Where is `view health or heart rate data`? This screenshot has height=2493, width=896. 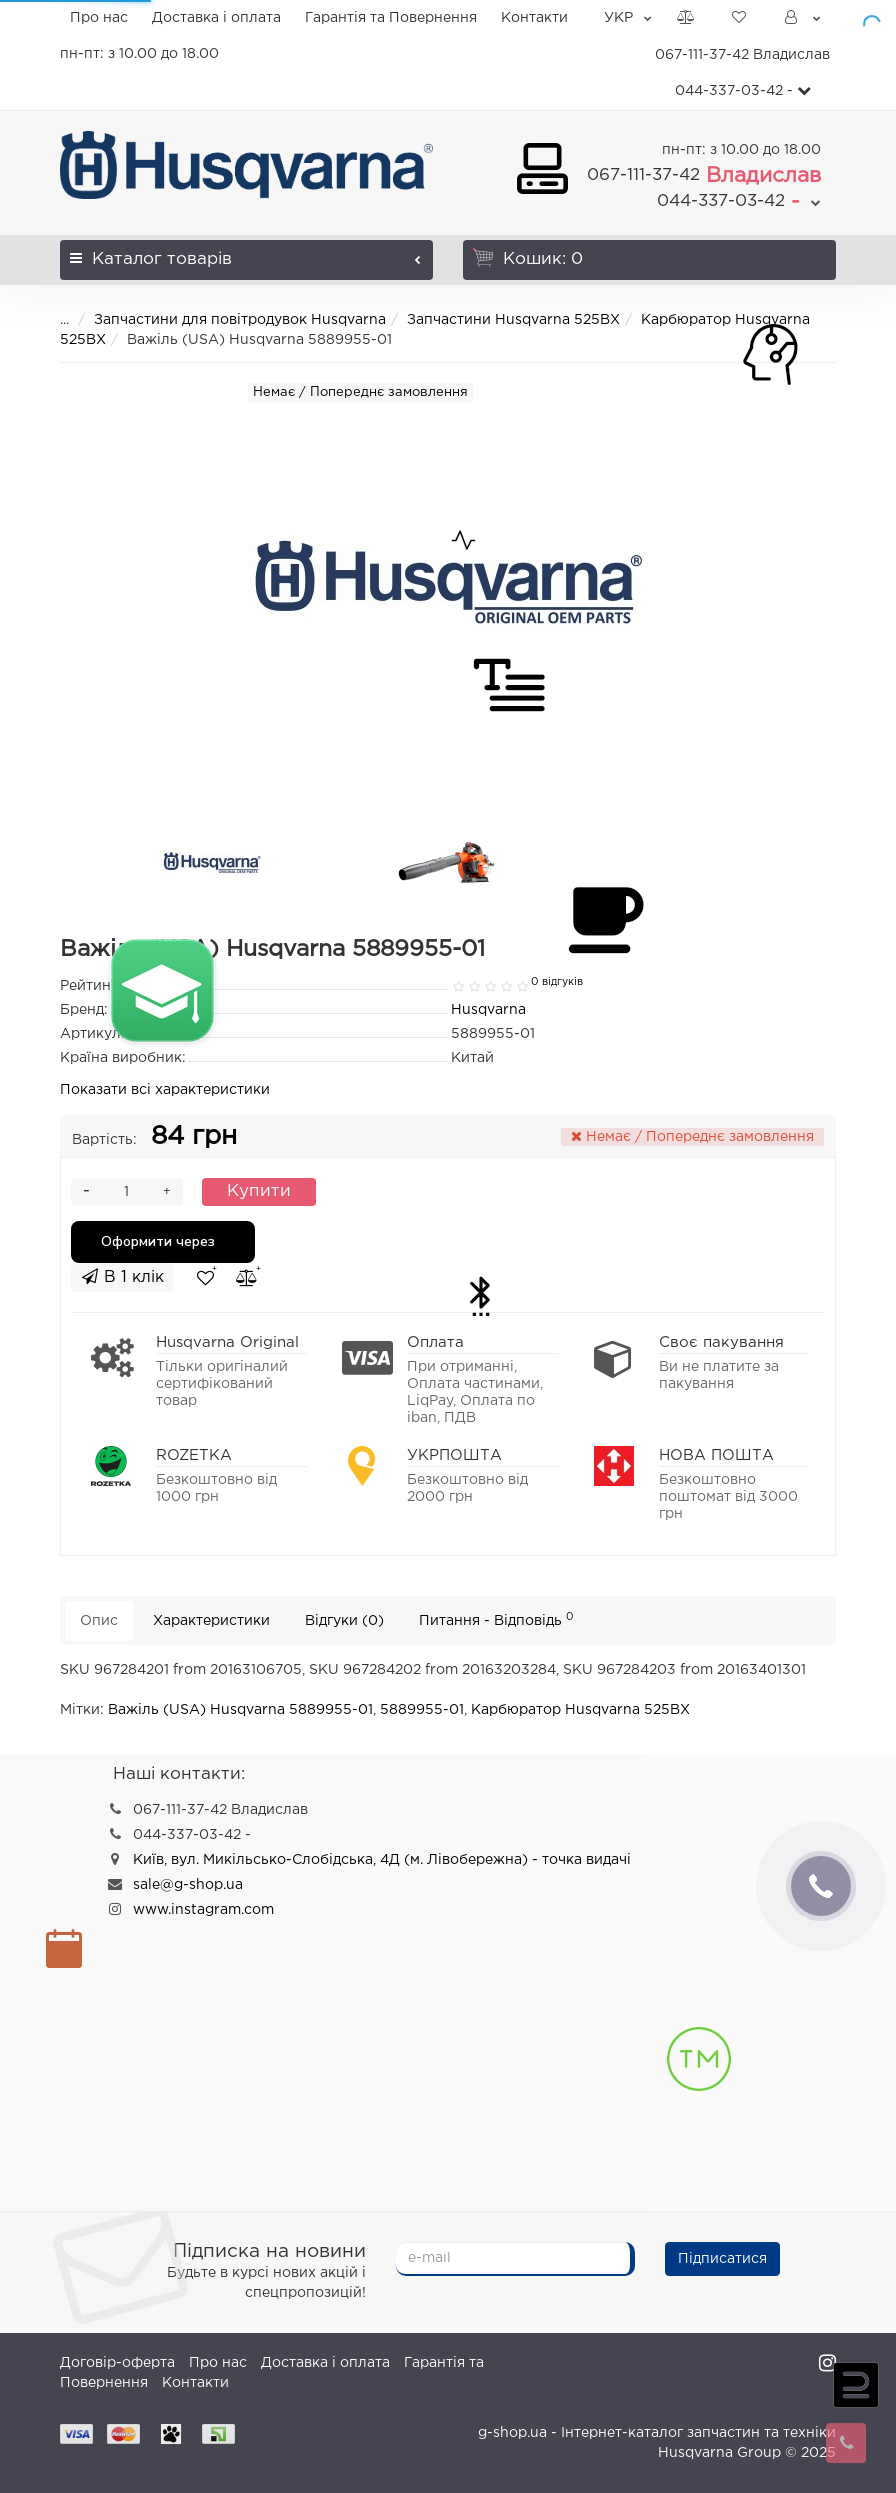 view health or heart rate data is located at coordinates (463, 540).